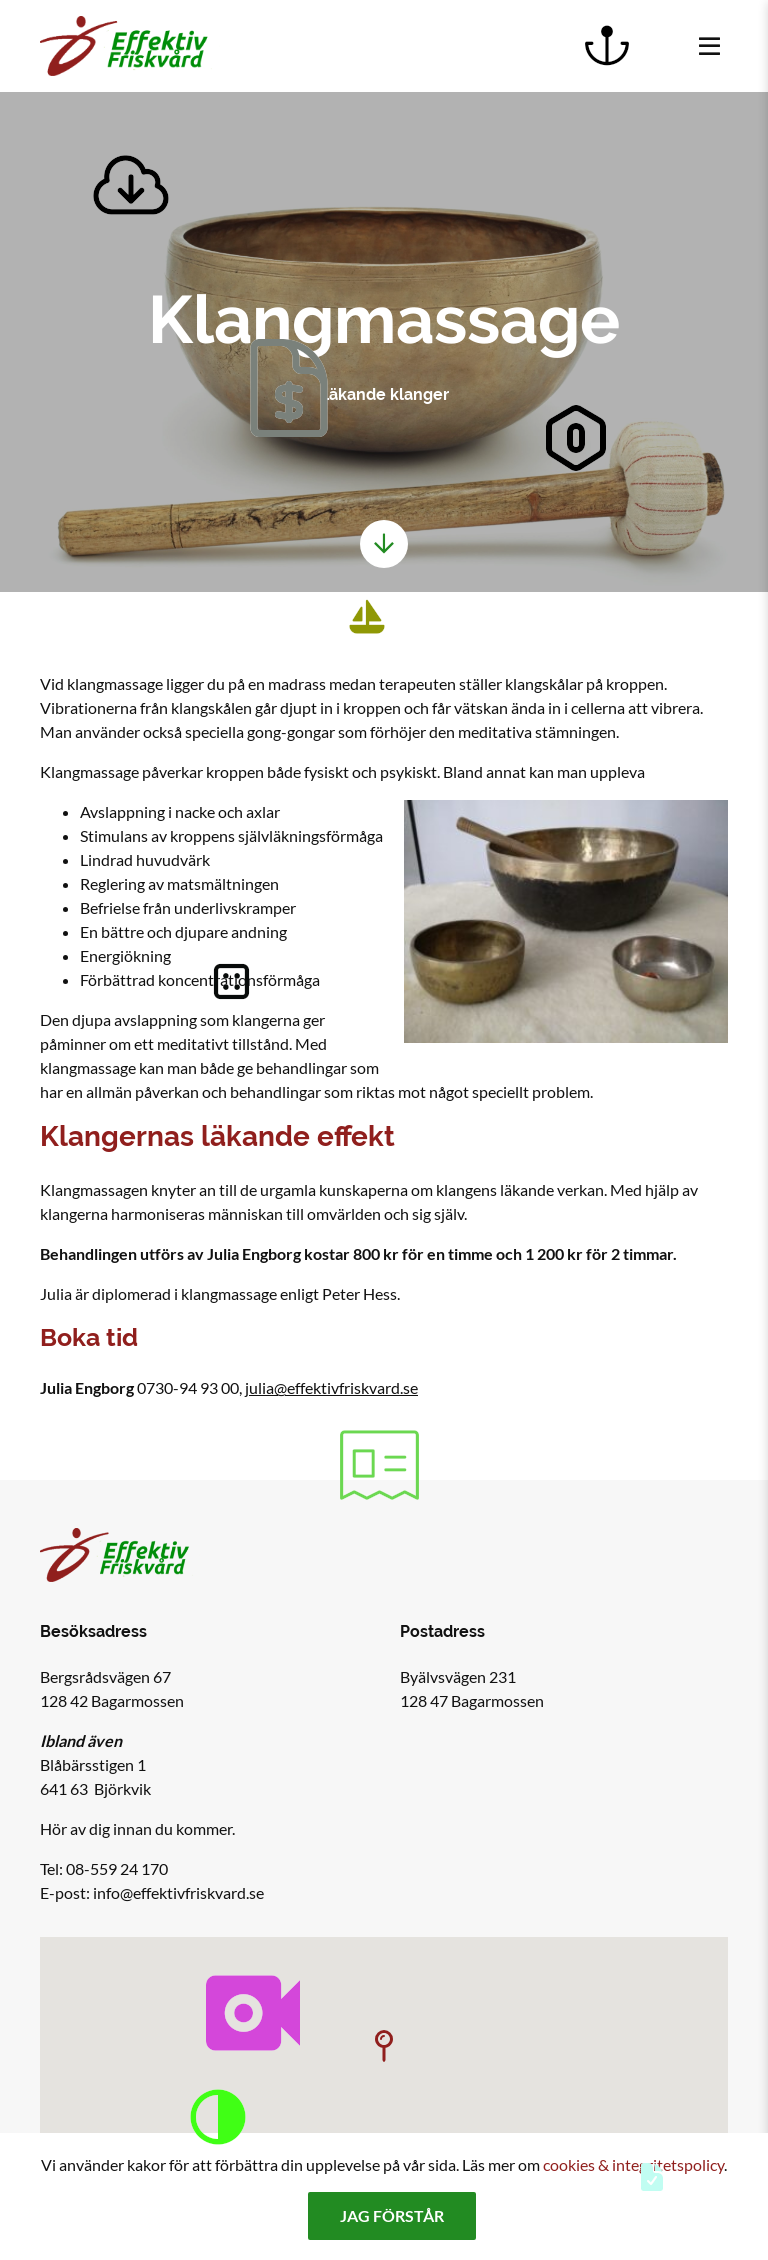 This screenshot has width=768, height=2260. Describe the element at coordinates (218, 2117) in the screenshot. I see `adjust display contrast settings` at that location.